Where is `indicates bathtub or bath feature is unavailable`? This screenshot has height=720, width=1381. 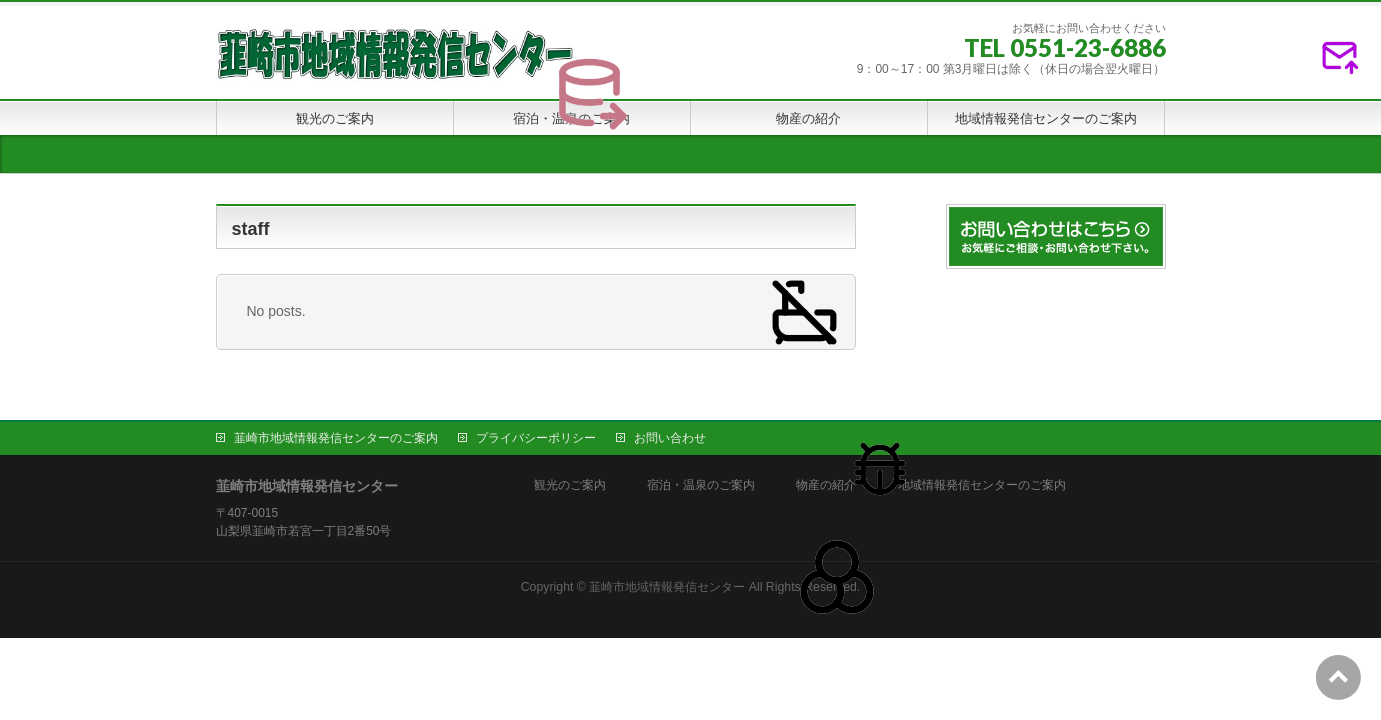
indicates bathtub or bath feature is unavailable is located at coordinates (804, 312).